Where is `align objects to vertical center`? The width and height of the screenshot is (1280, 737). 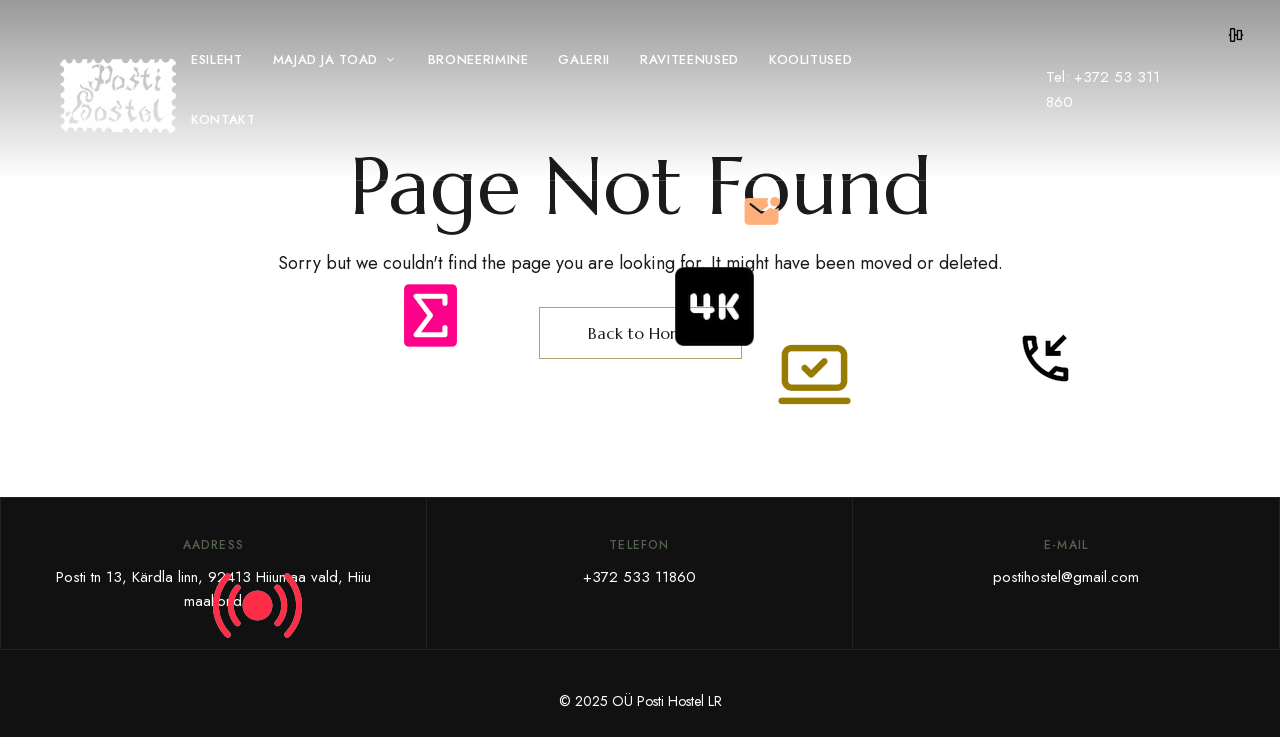 align objects to vertical center is located at coordinates (1236, 35).